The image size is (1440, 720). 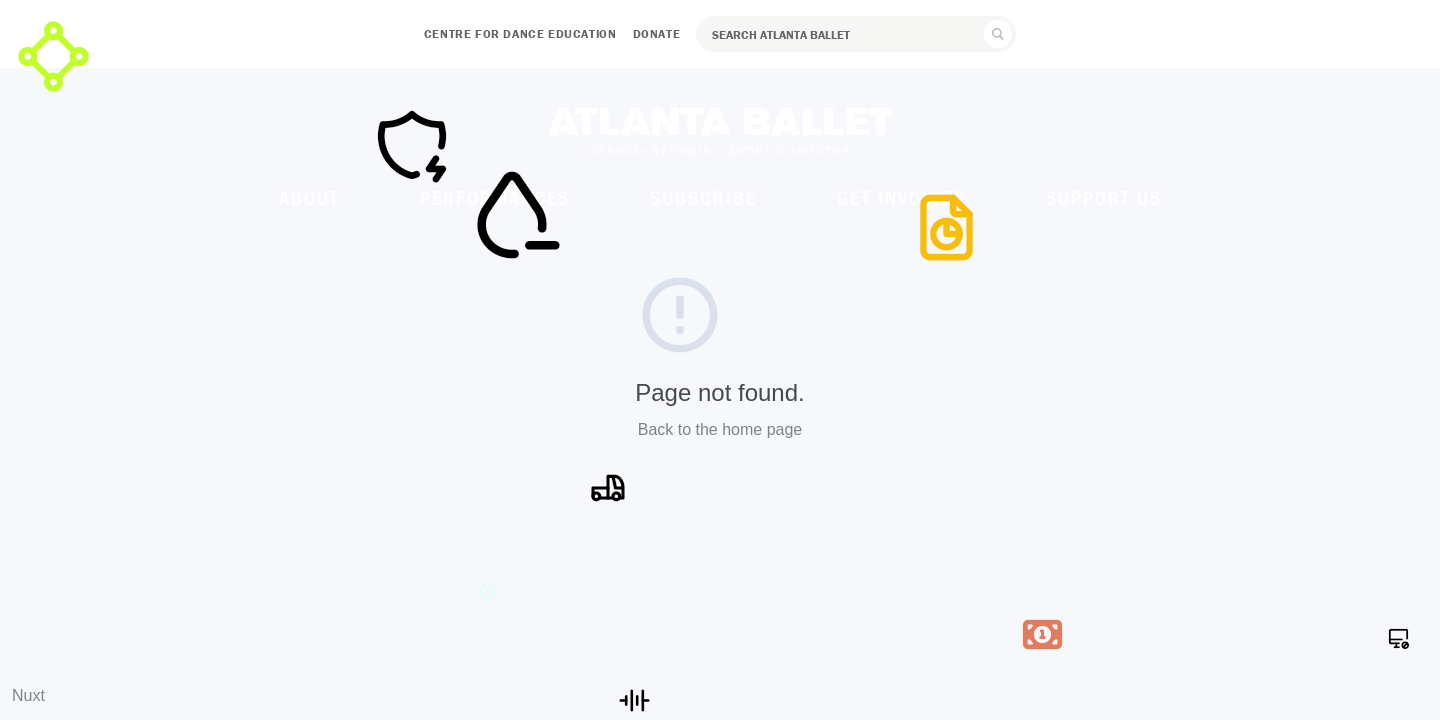 I want to click on decrease water or liquid level, so click(x=512, y=215).